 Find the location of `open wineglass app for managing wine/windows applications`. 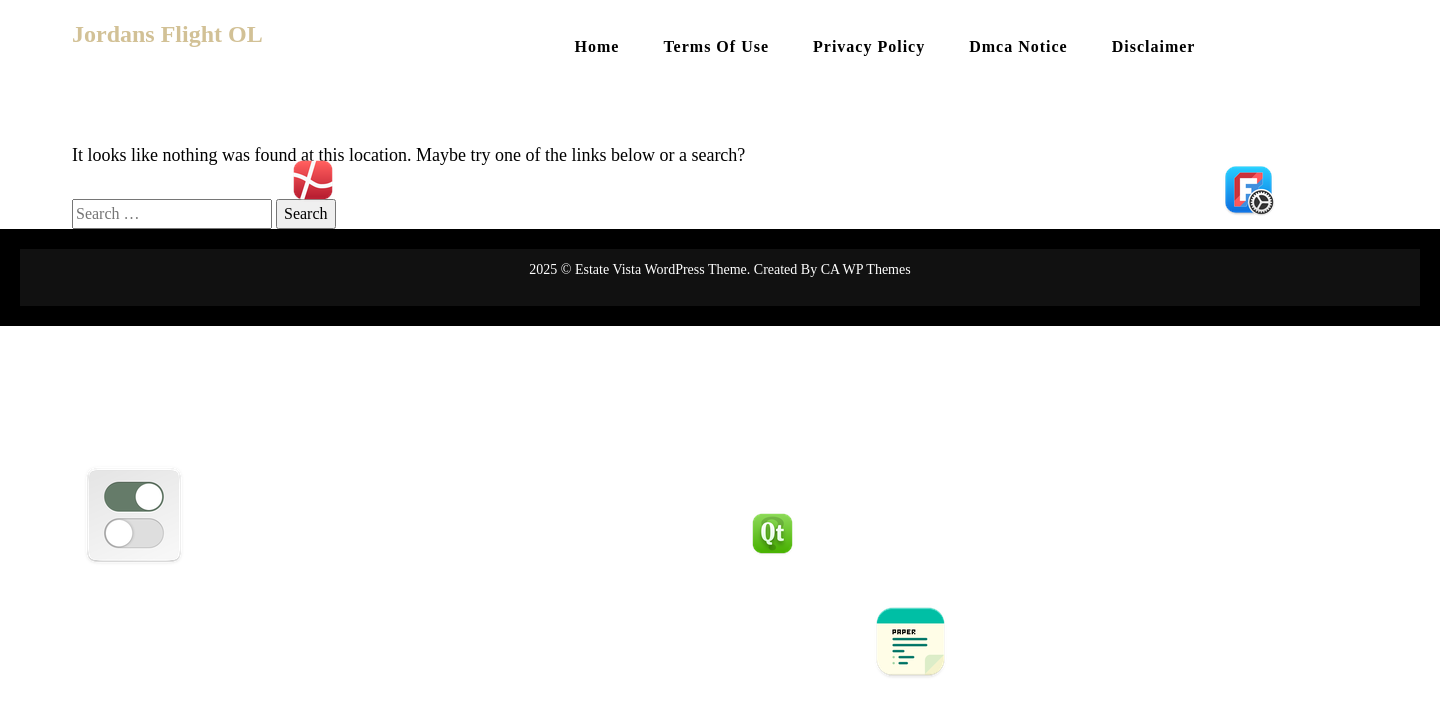

open wineglass app for managing wine/windows applications is located at coordinates (313, 180).